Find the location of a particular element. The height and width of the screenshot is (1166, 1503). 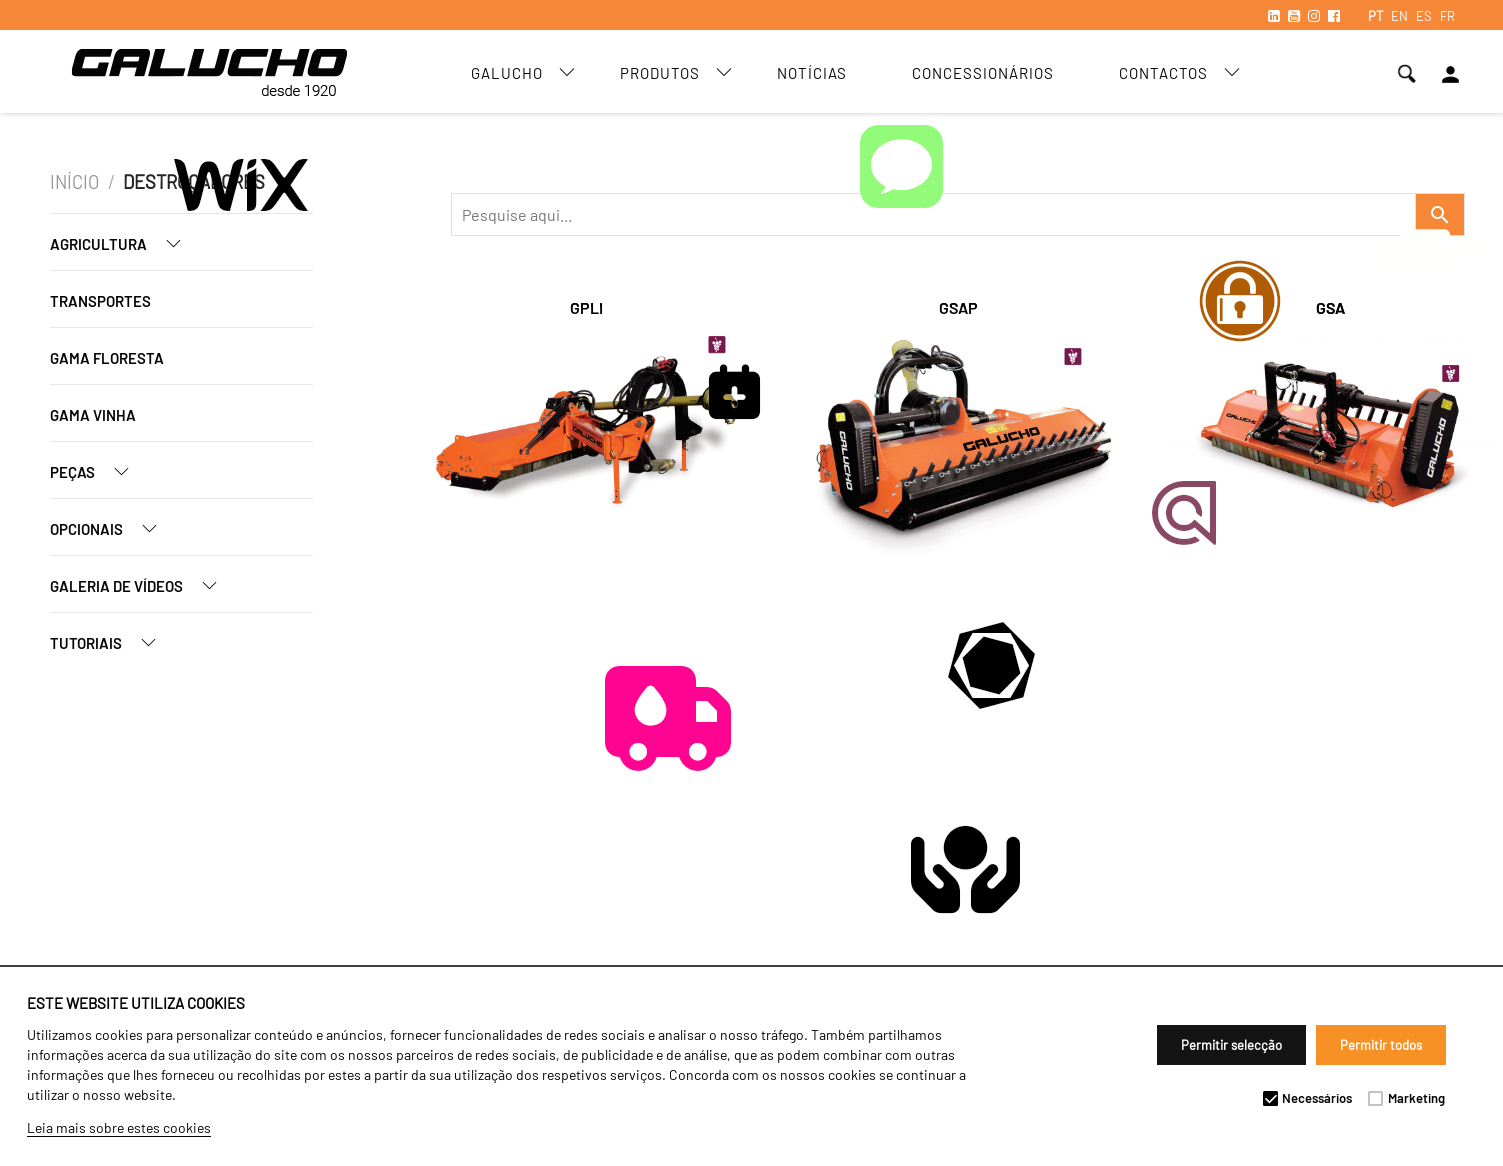

visit or connect to wix website builder is located at coordinates (241, 185).